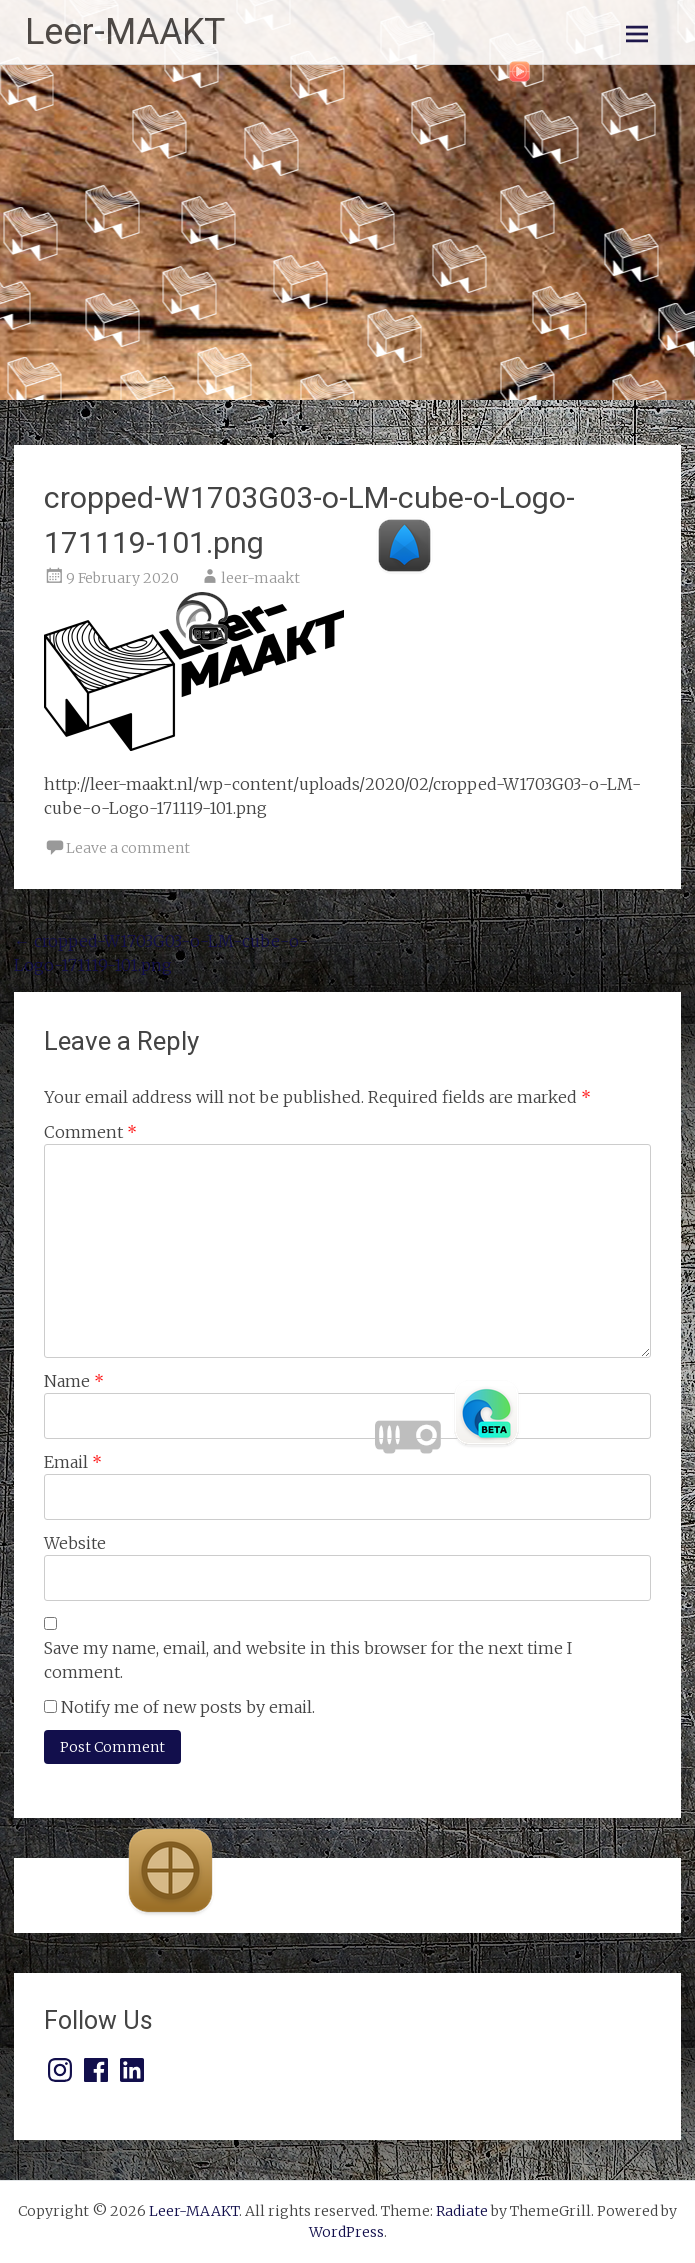  What do you see at coordinates (519, 71) in the screenshot?
I see `open audiotube music streaming app` at bounding box center [519, 71].